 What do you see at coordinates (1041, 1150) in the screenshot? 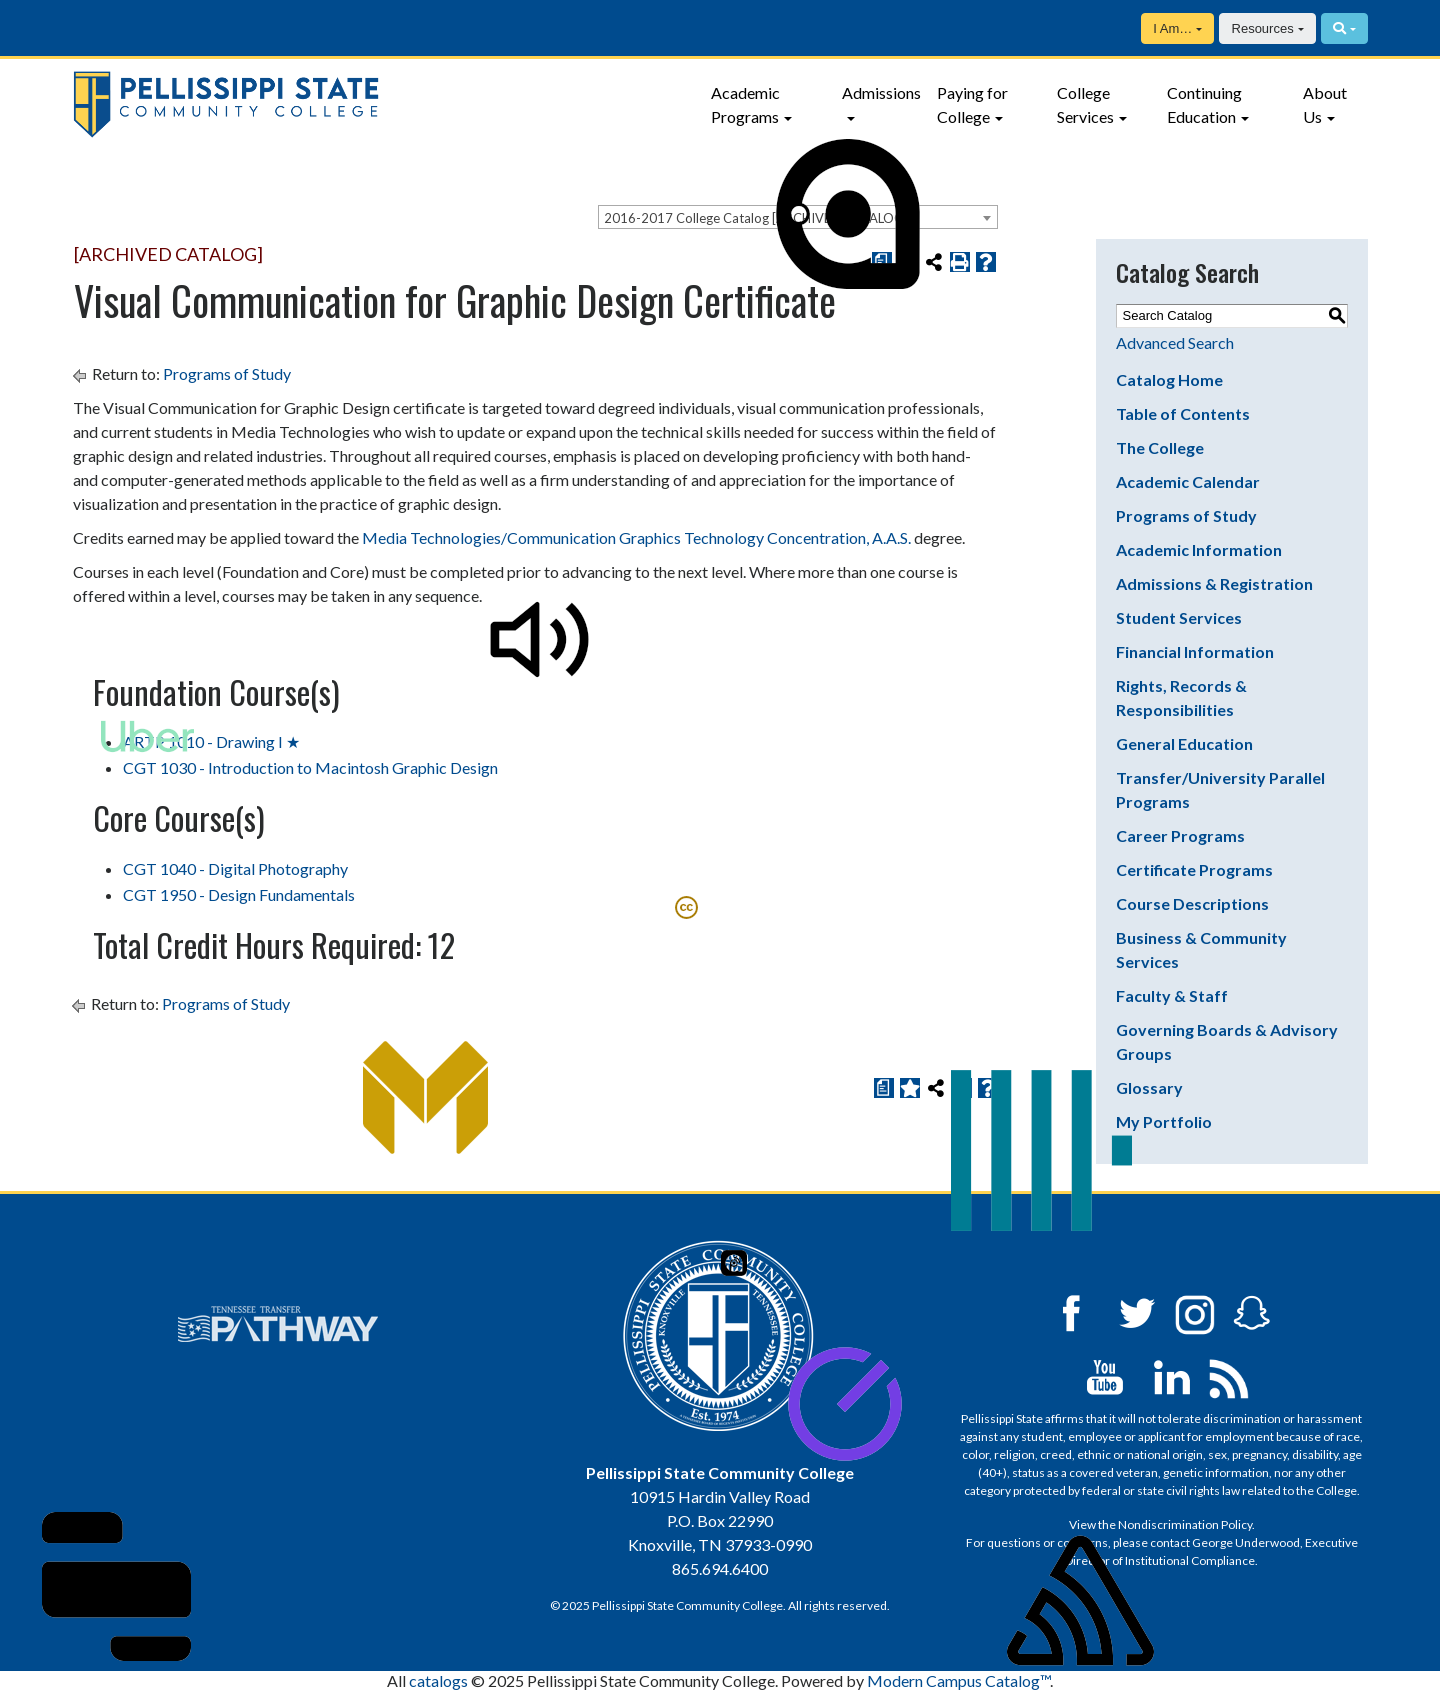
I see `clickhouse database service logo` at bounding box center [1041, 1150].